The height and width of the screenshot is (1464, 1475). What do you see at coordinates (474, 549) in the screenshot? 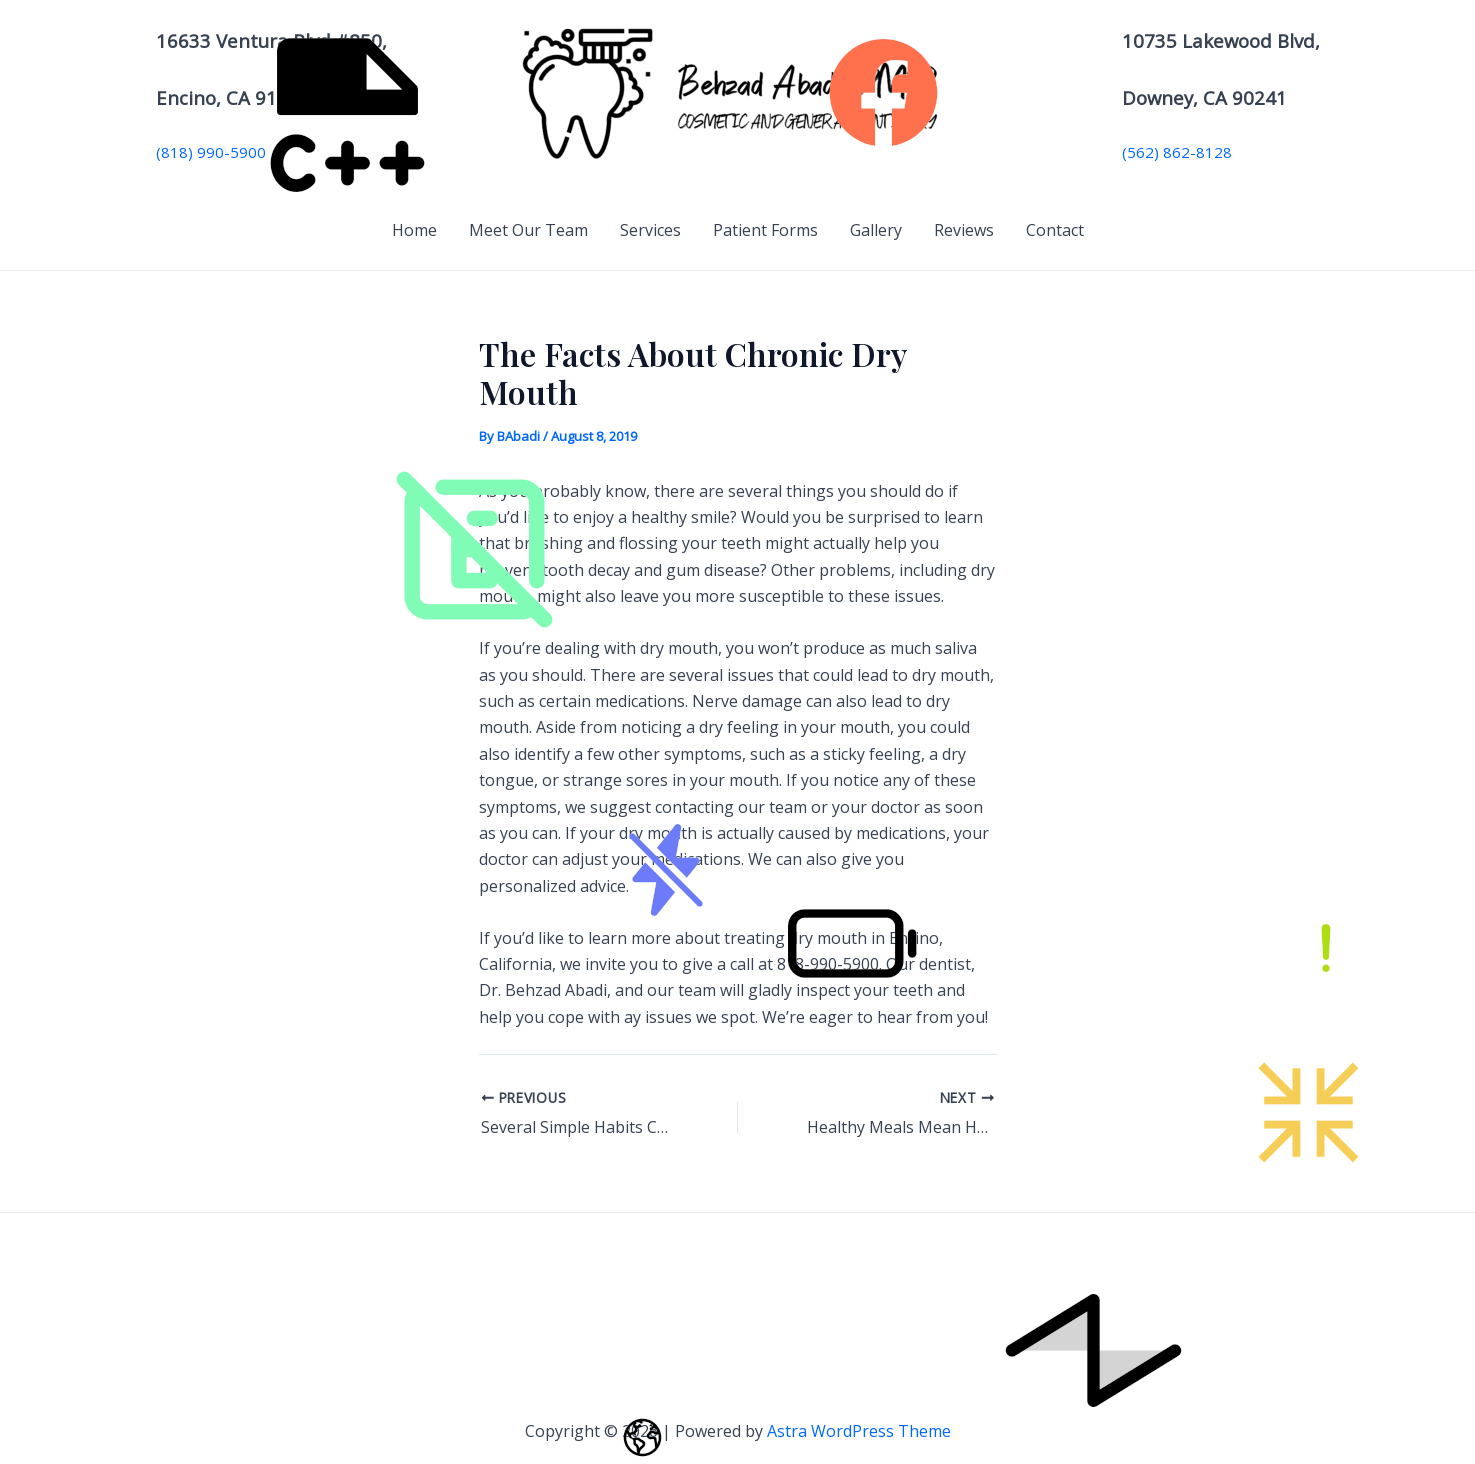
I see `explicit content filter is enabled` at bounding box center [474, 549].